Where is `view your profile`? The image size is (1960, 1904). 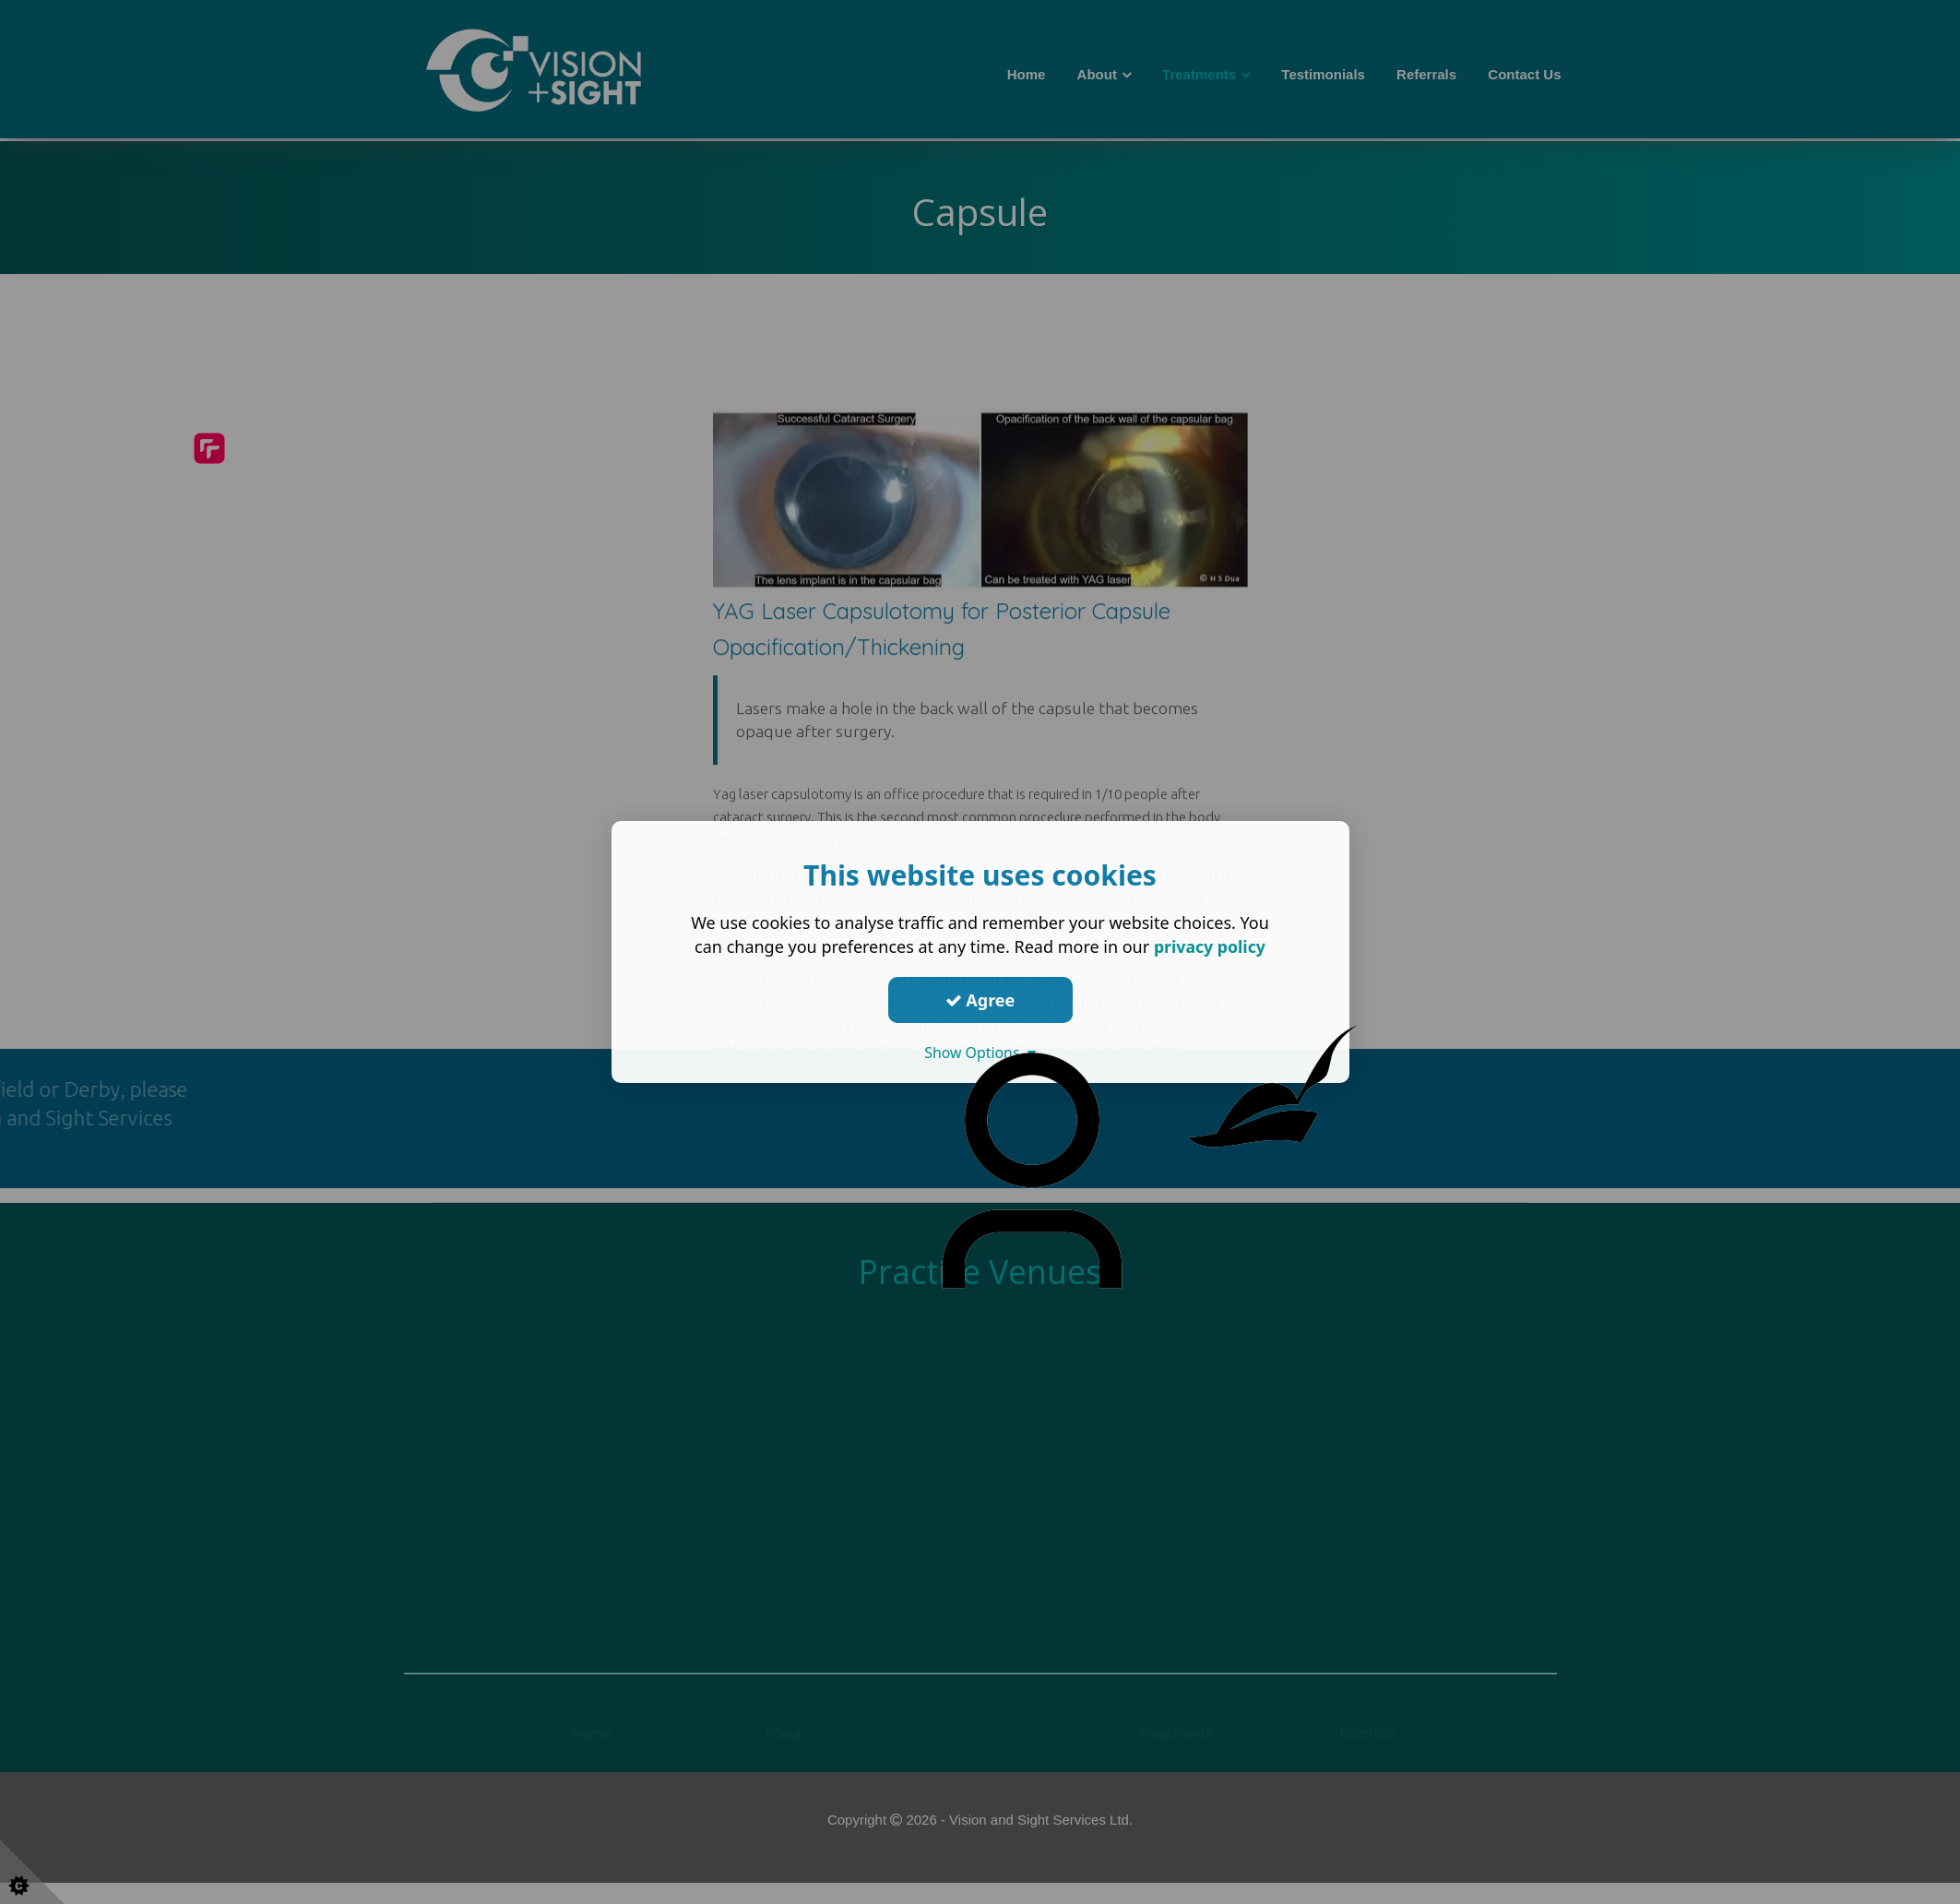 view your profile is located at coordinates (1032, 1176).